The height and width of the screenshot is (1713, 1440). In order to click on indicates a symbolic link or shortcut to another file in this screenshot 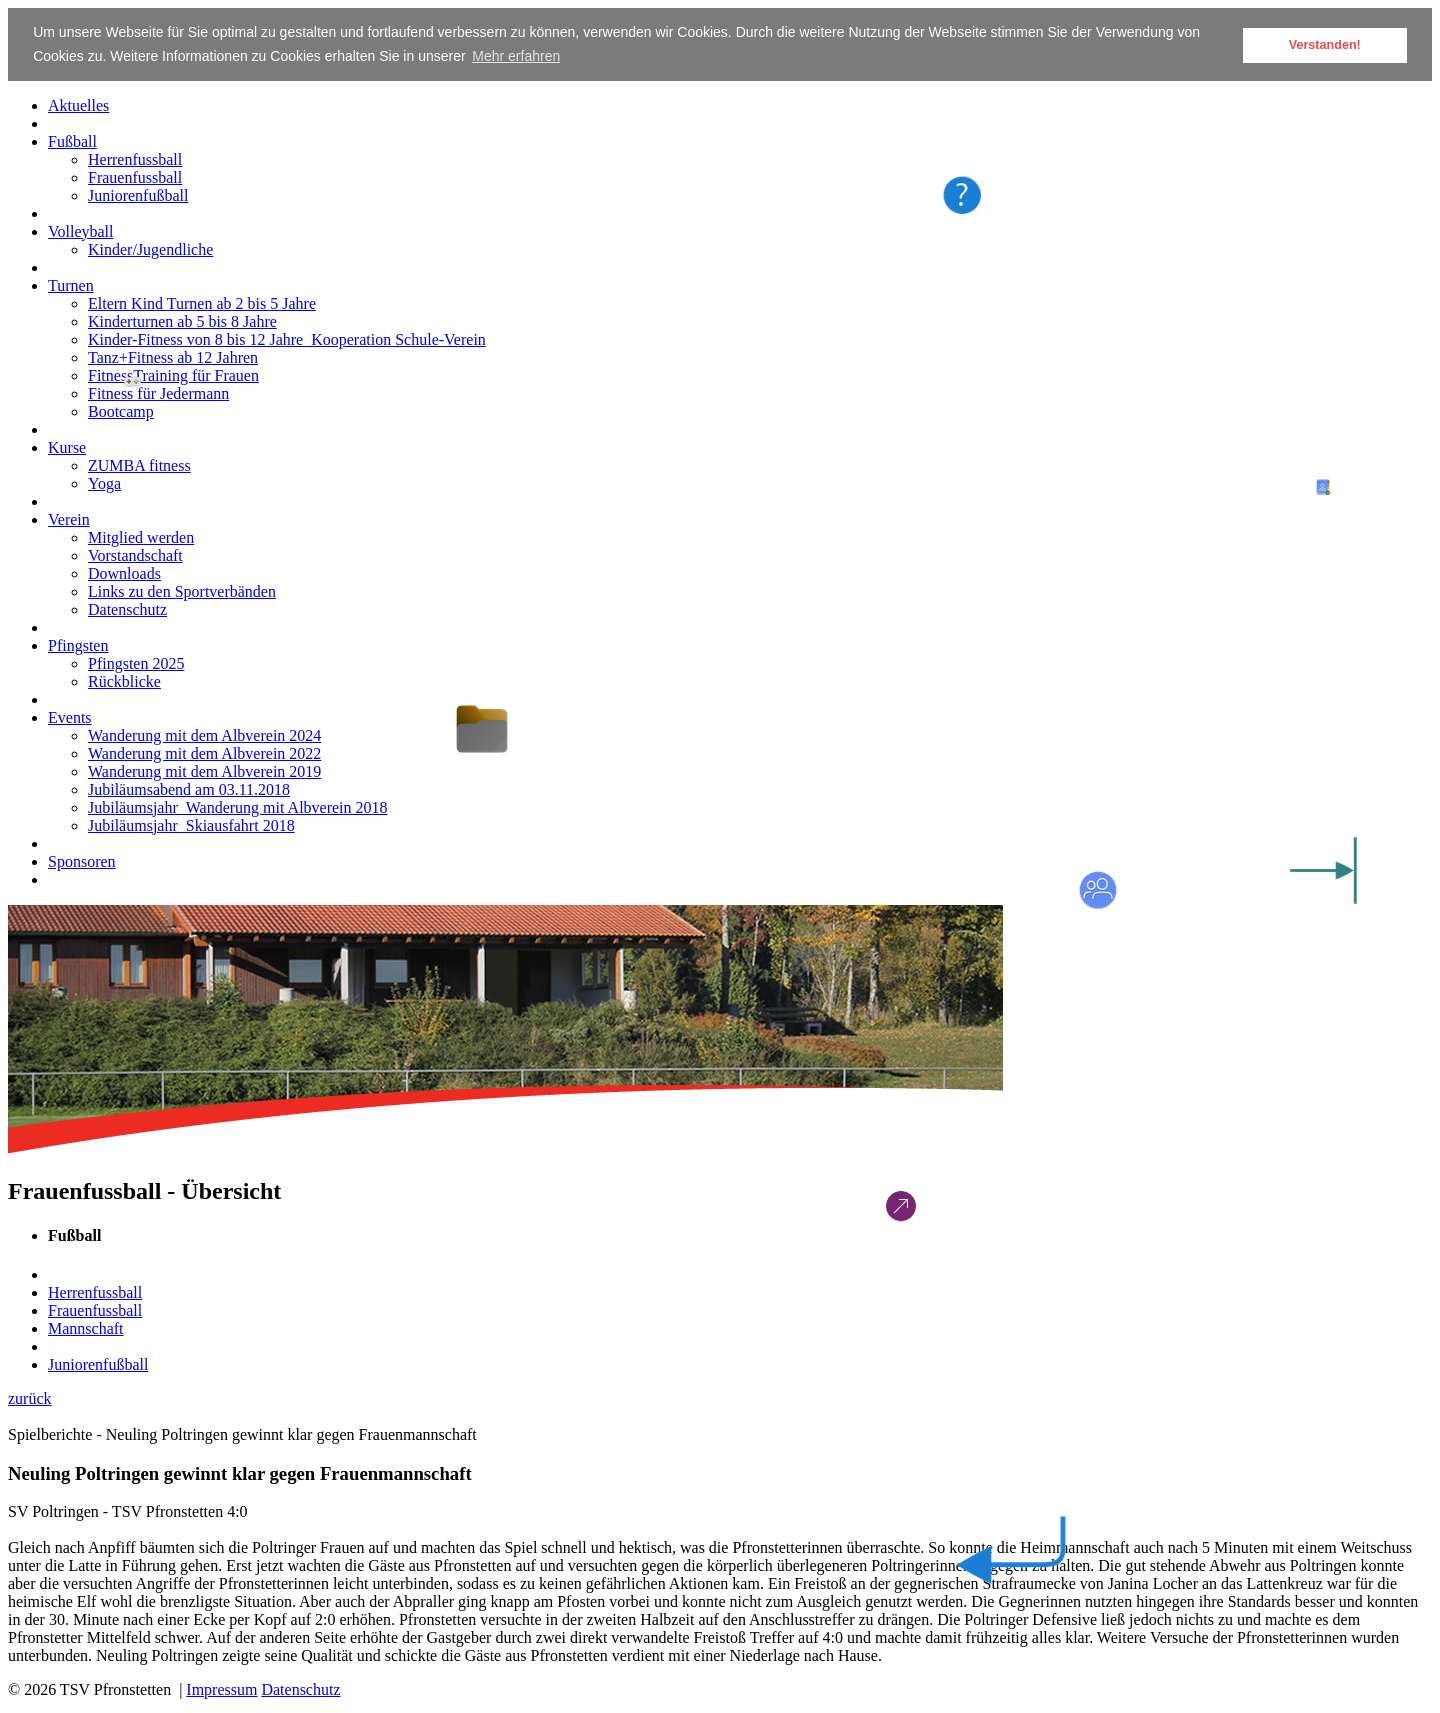, I will do `click(901, 1206)`.